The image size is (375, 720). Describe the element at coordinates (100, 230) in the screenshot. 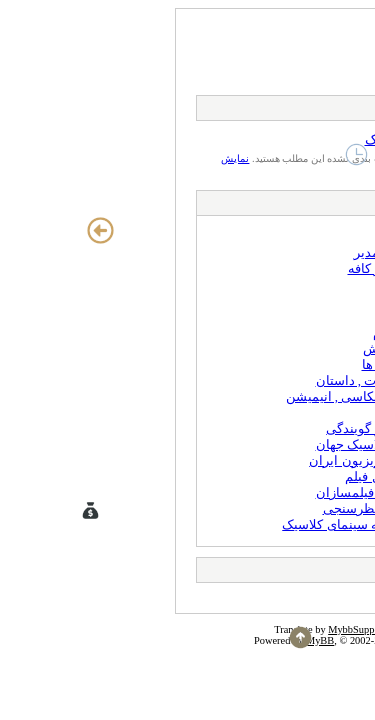

I see `go back to the previous screen` at that location.